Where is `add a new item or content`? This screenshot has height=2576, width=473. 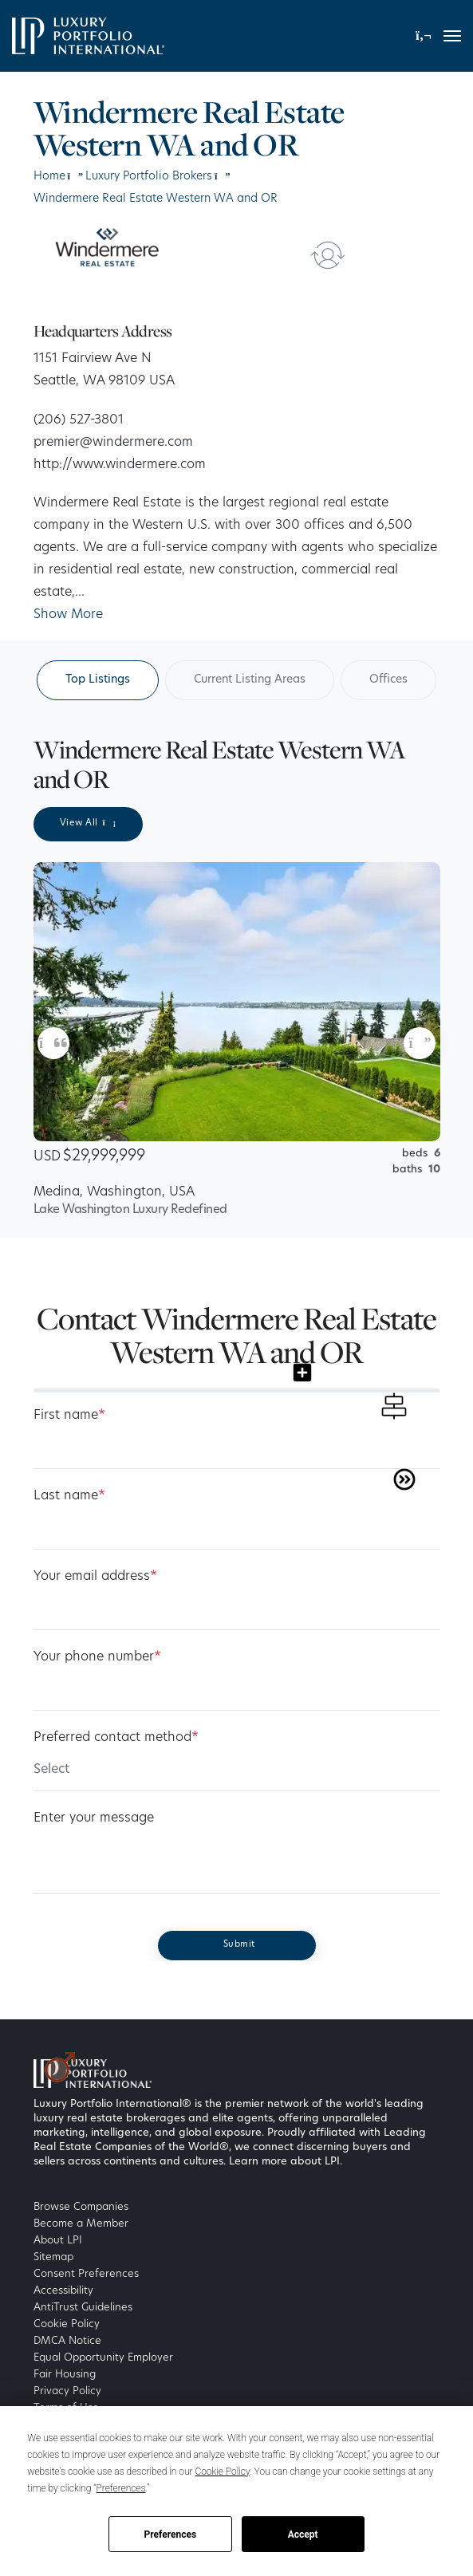 add a new item or content is located at coordinates (302, 1373).